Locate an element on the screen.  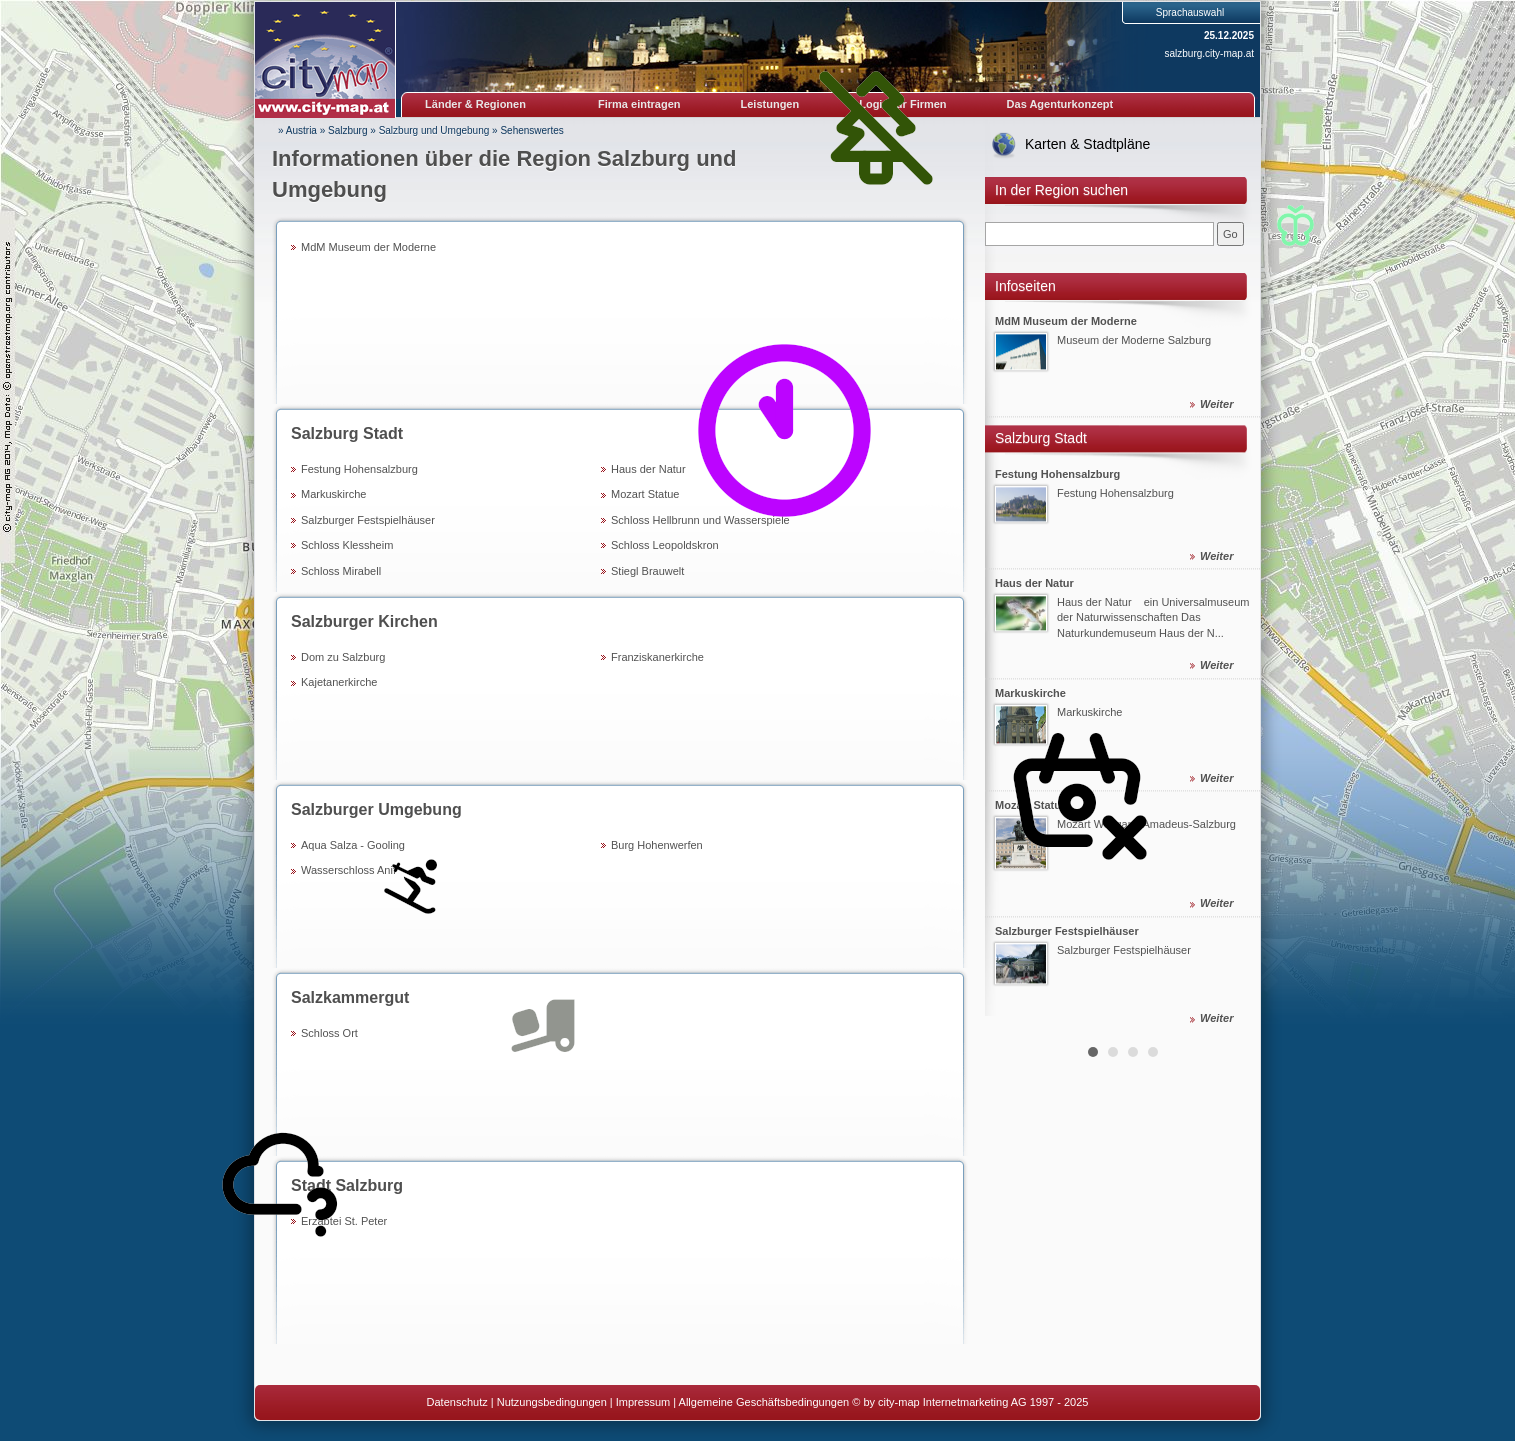
indicates the current time (11 o'clock) is located at coordinates (784, 430).